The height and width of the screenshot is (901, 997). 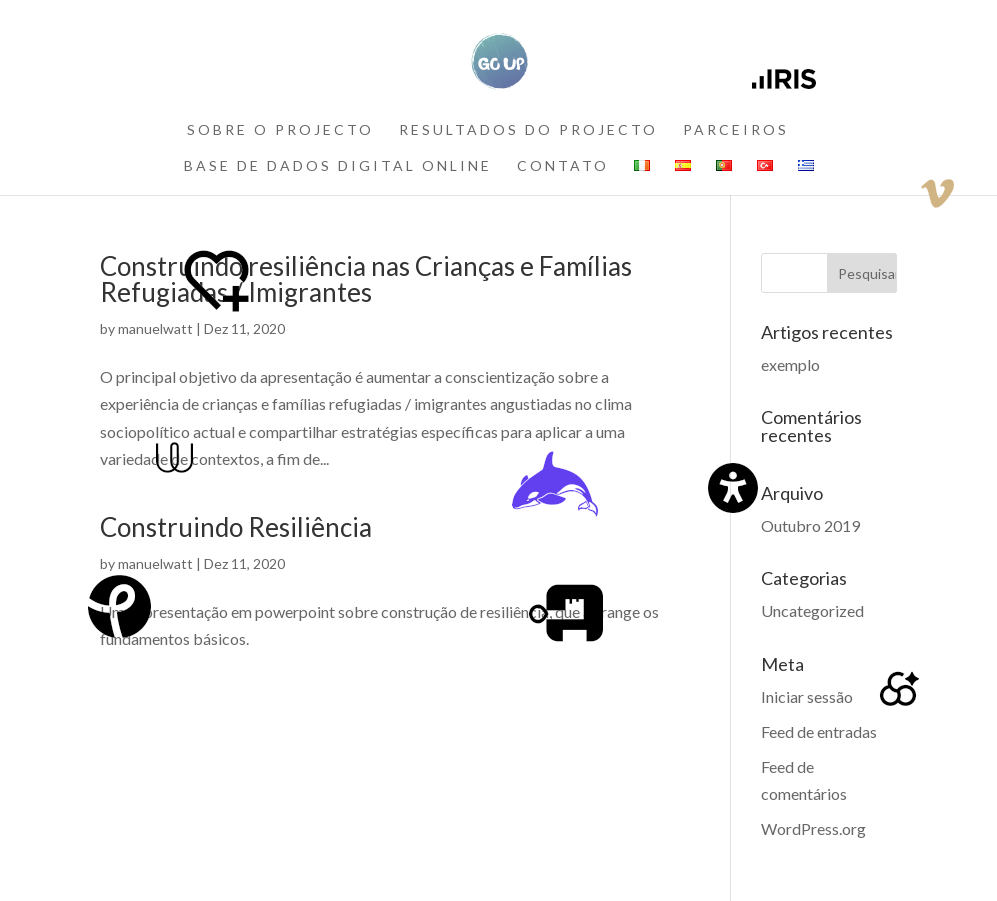 I want to click on apache hbase database platform logo, so click(x=555, y=484).